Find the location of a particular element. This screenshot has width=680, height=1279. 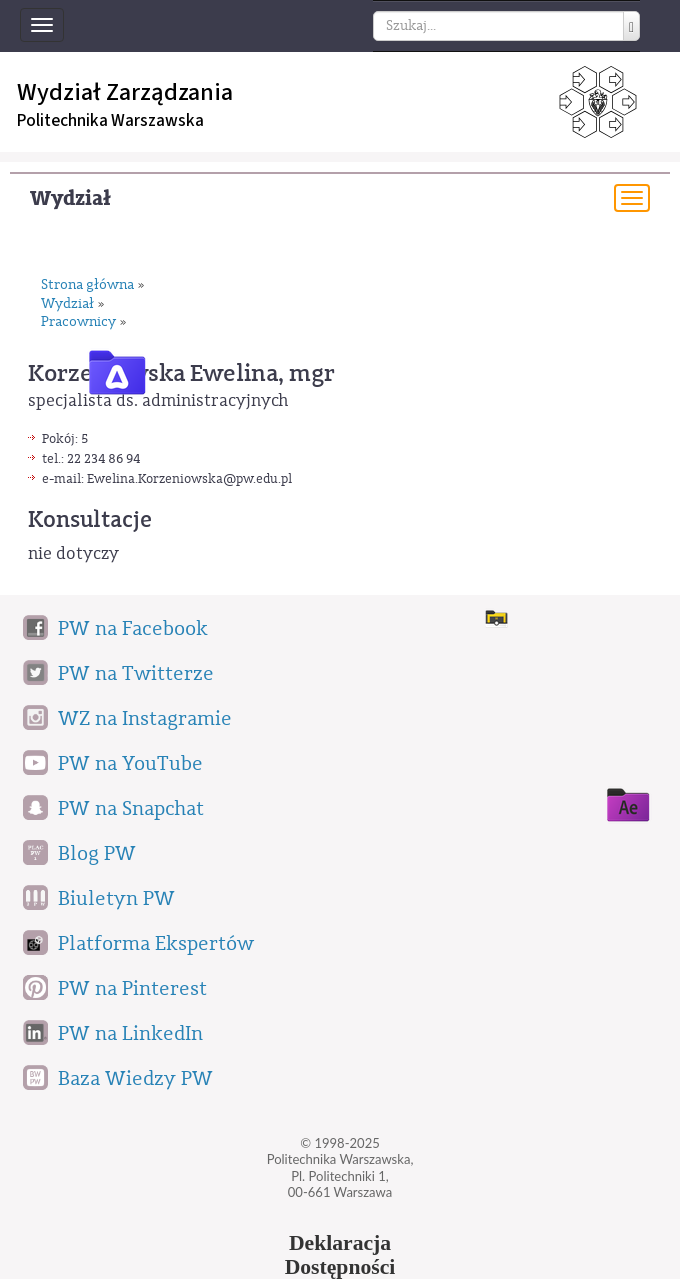

folder containing Adobe After Effects project files is located at coordinates (628, 806).